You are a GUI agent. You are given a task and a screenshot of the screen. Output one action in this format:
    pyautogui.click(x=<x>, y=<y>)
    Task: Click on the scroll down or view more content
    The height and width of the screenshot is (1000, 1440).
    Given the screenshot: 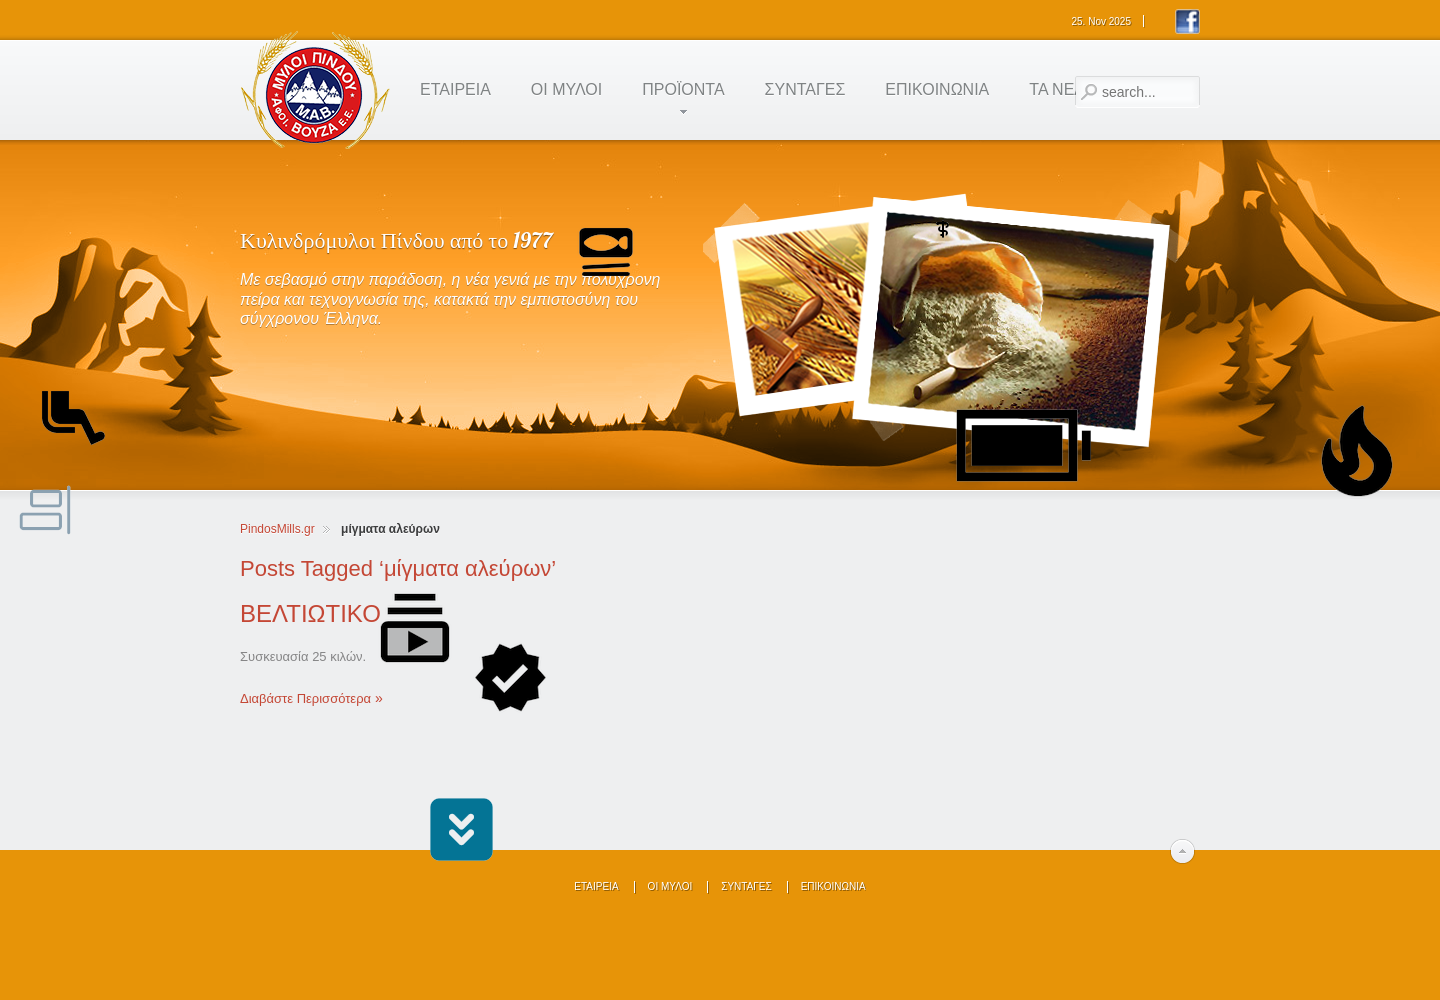 What is the action you would take?
    pyautogui.click(x=461, y=829)
    